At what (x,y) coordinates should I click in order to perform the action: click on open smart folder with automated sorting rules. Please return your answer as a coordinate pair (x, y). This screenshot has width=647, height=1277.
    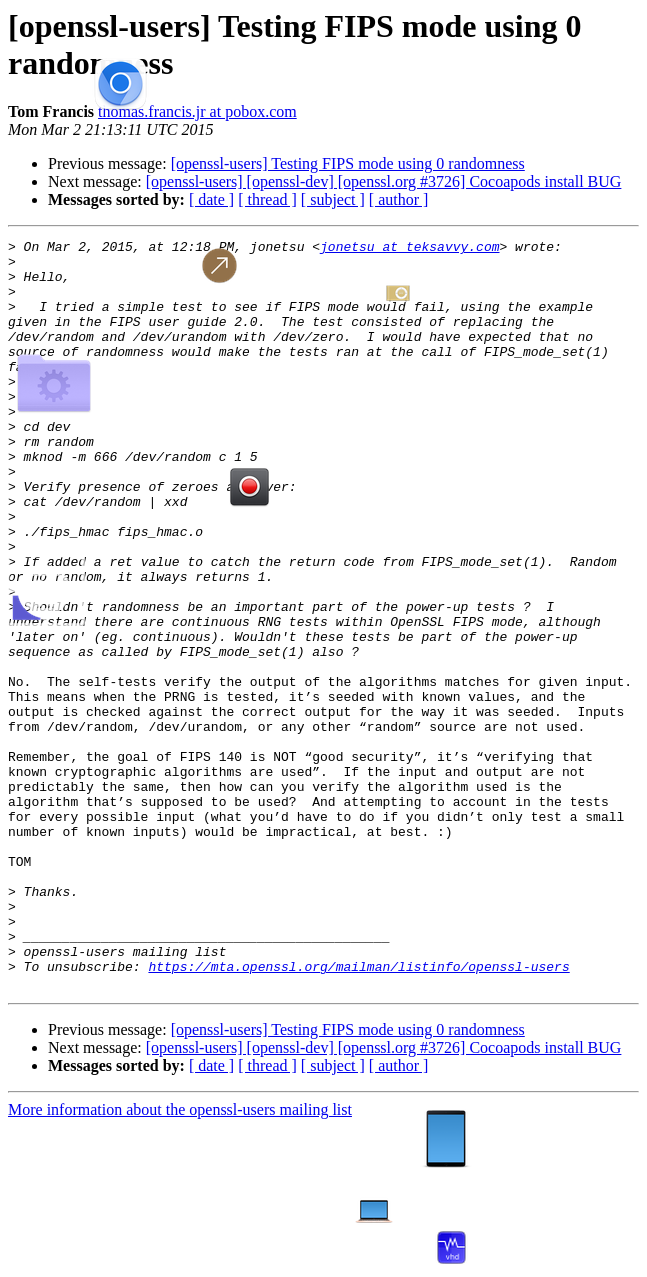
    Looking at the image, I should click on (54, 383).